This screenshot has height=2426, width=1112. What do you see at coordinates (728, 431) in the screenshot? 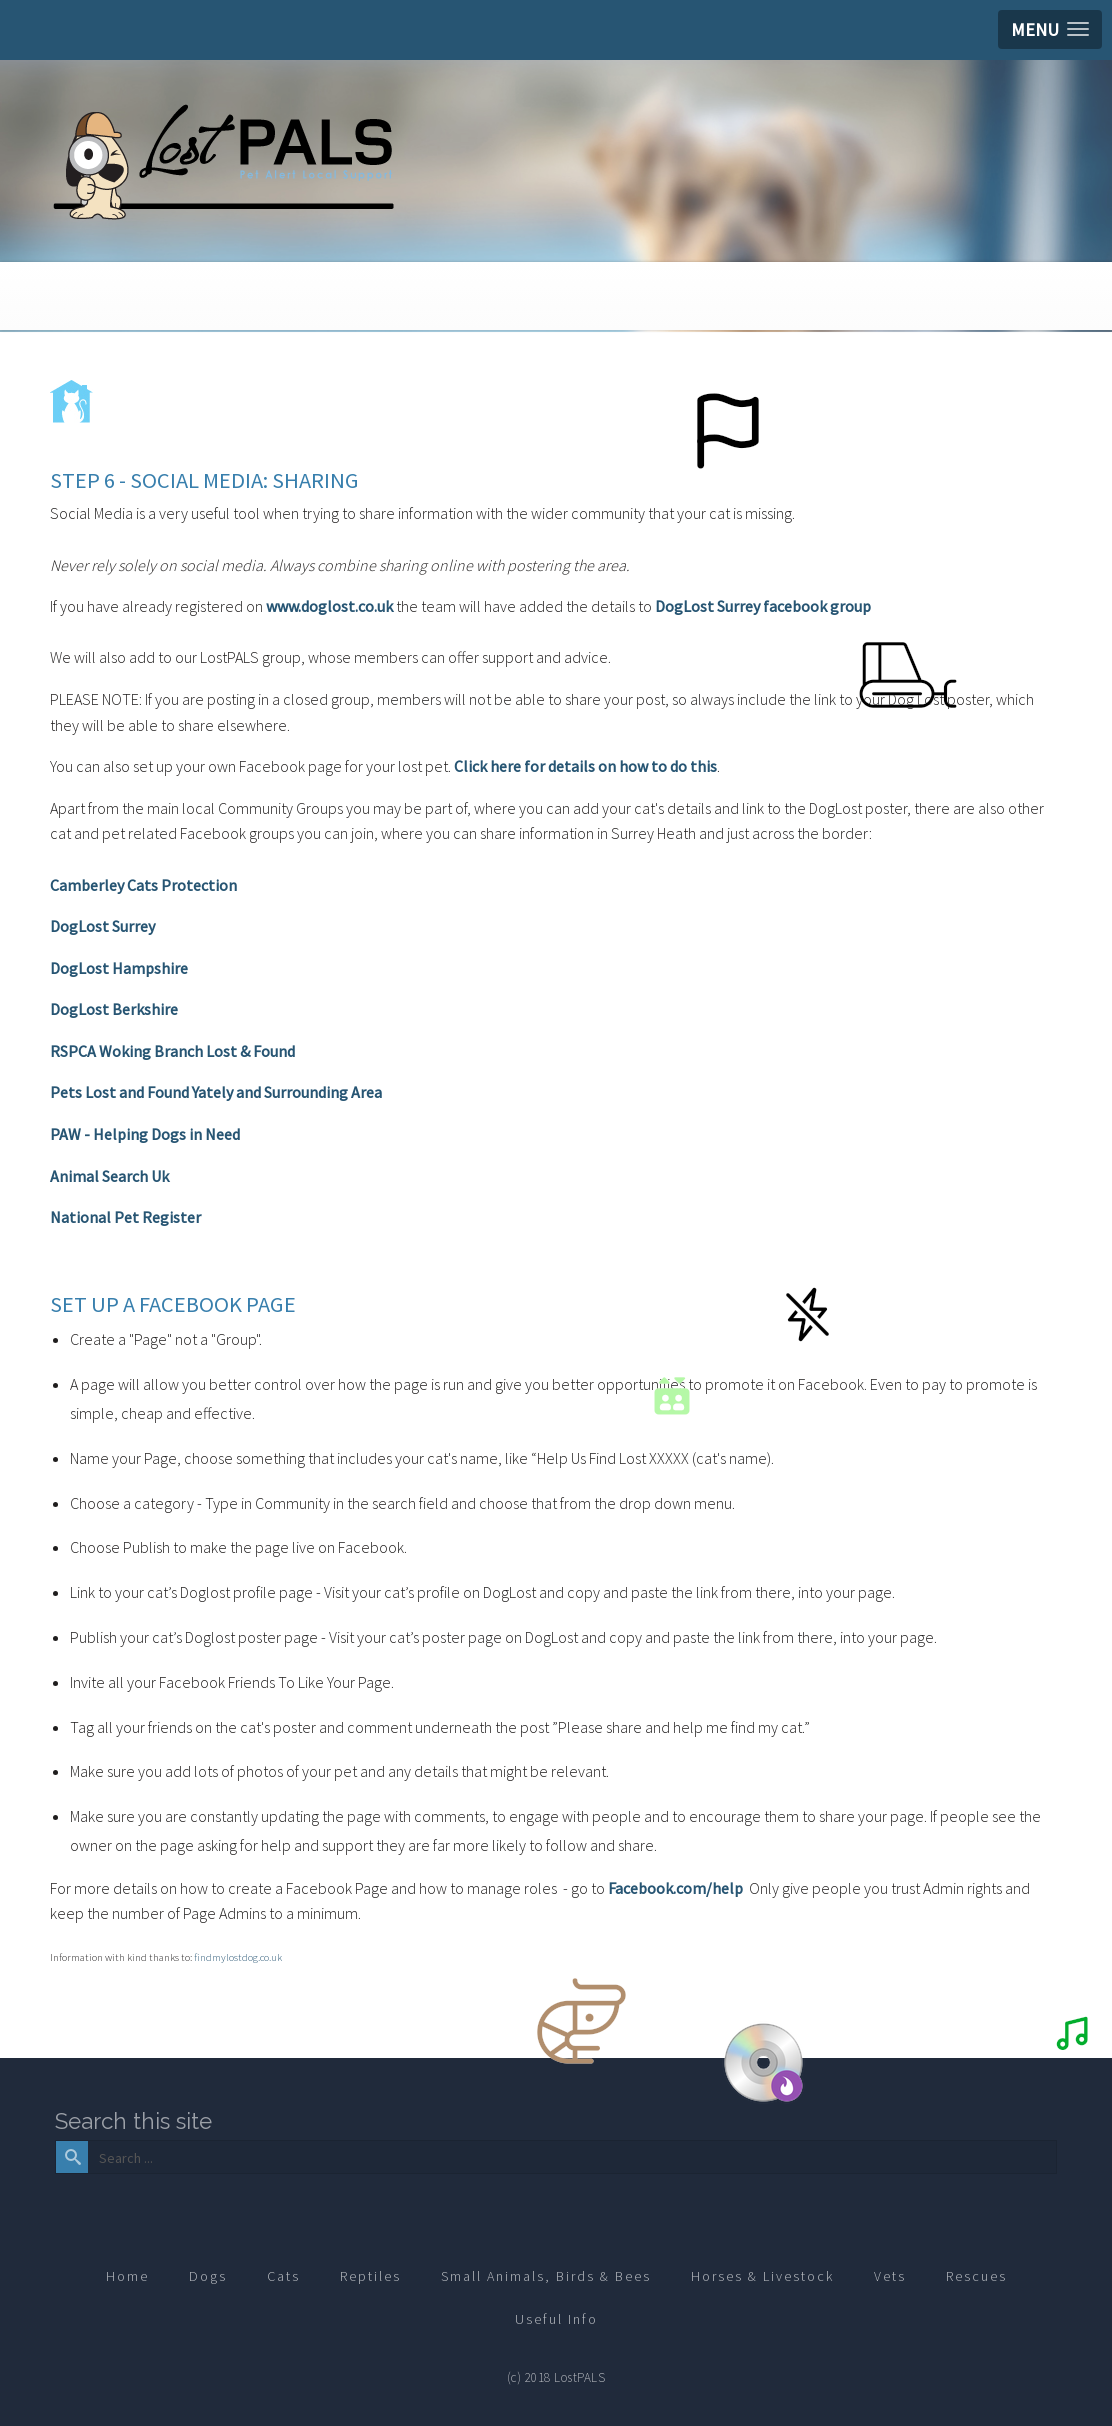
I see `flag or report content` at bounding box center [728, 431].